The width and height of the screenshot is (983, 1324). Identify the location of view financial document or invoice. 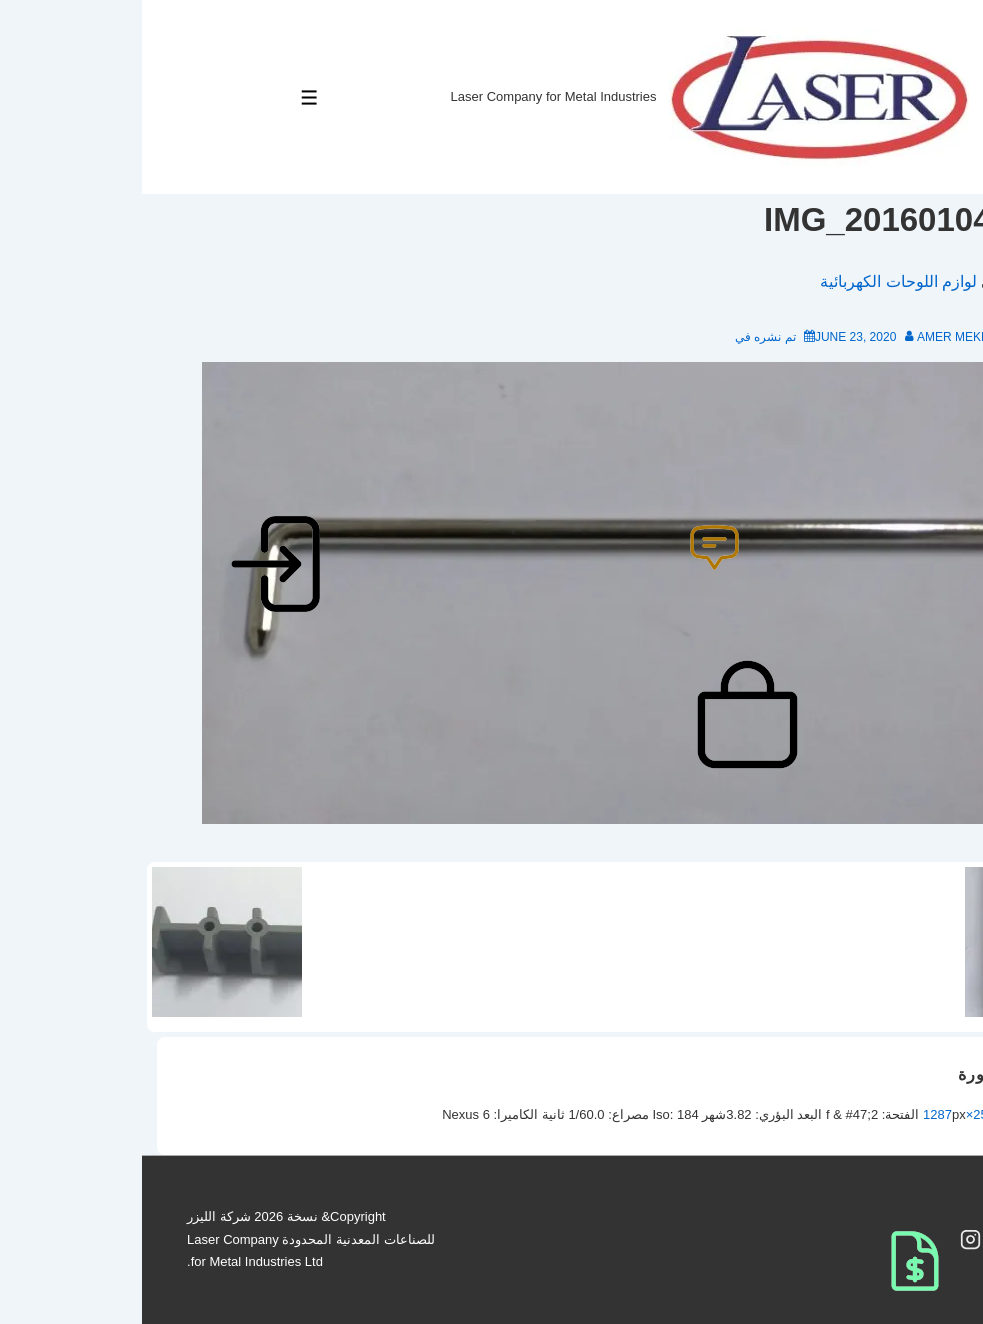
(915, 1261).